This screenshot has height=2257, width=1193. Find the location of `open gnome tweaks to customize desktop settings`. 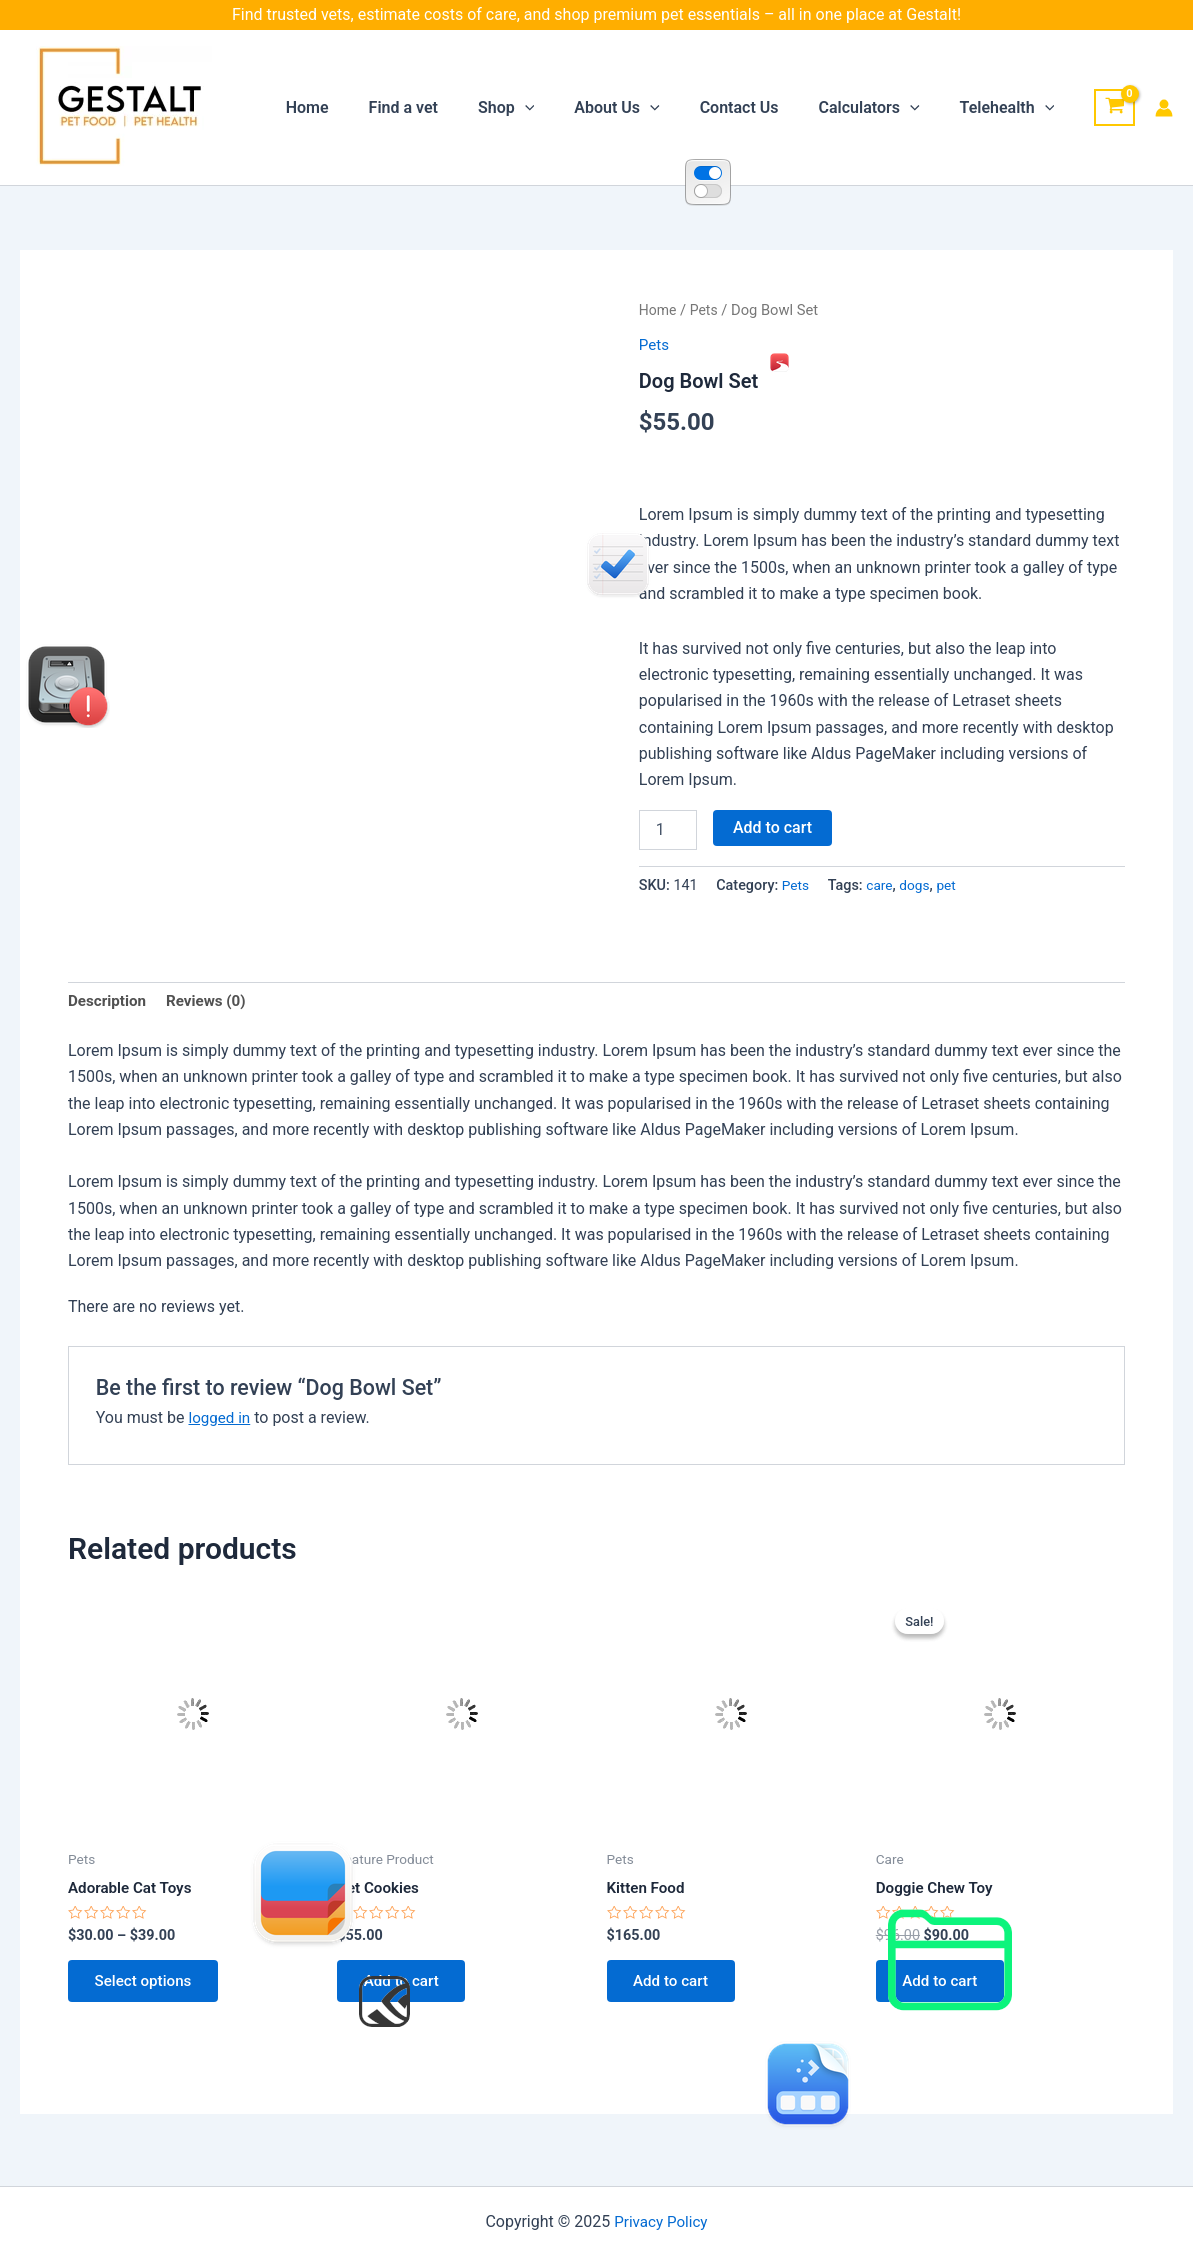

open gnome tweaks to customize desktop settings is located at coordinates (708, 182).